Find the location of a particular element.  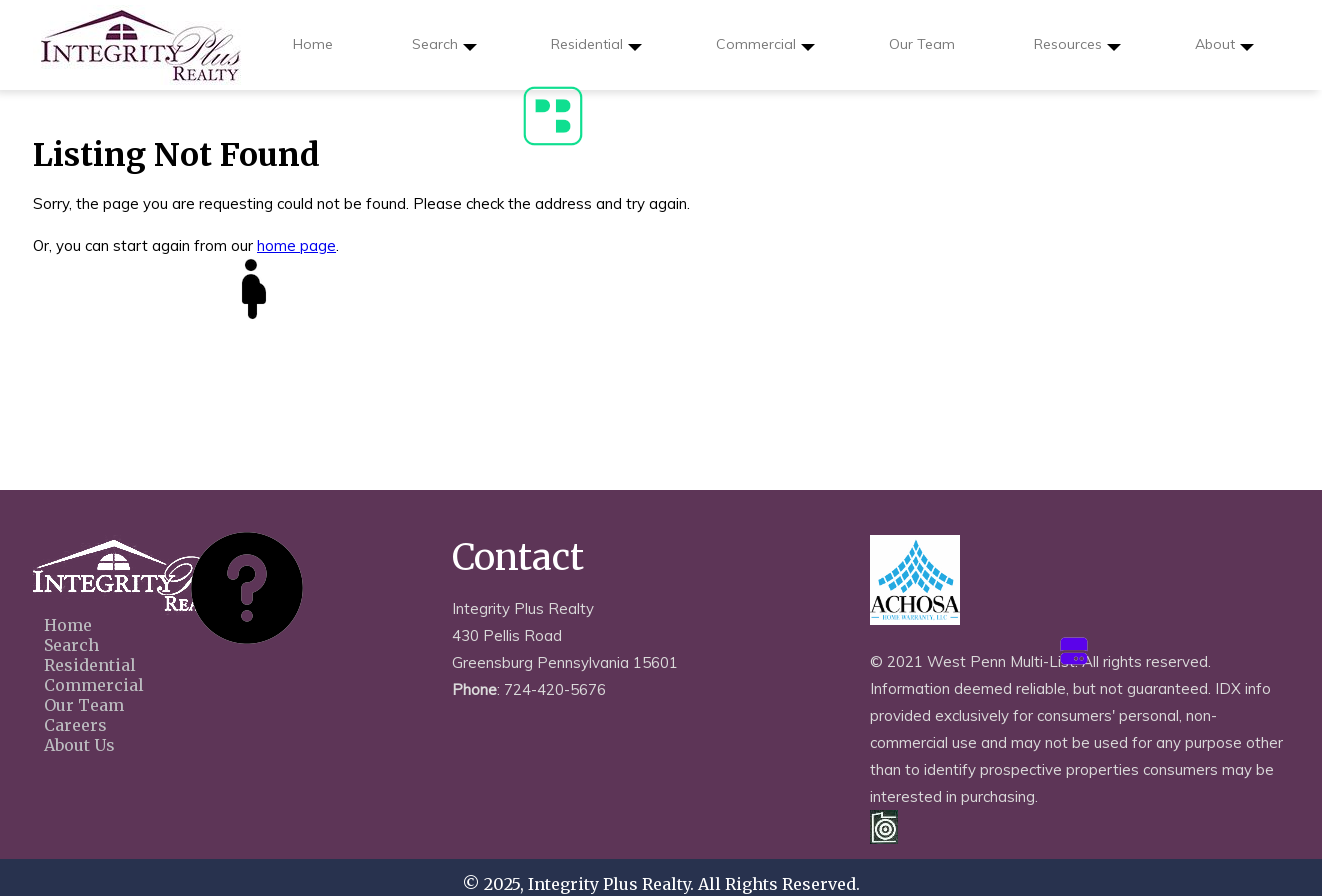

access local storage or drive settings is located at coordinates (1074, 651).